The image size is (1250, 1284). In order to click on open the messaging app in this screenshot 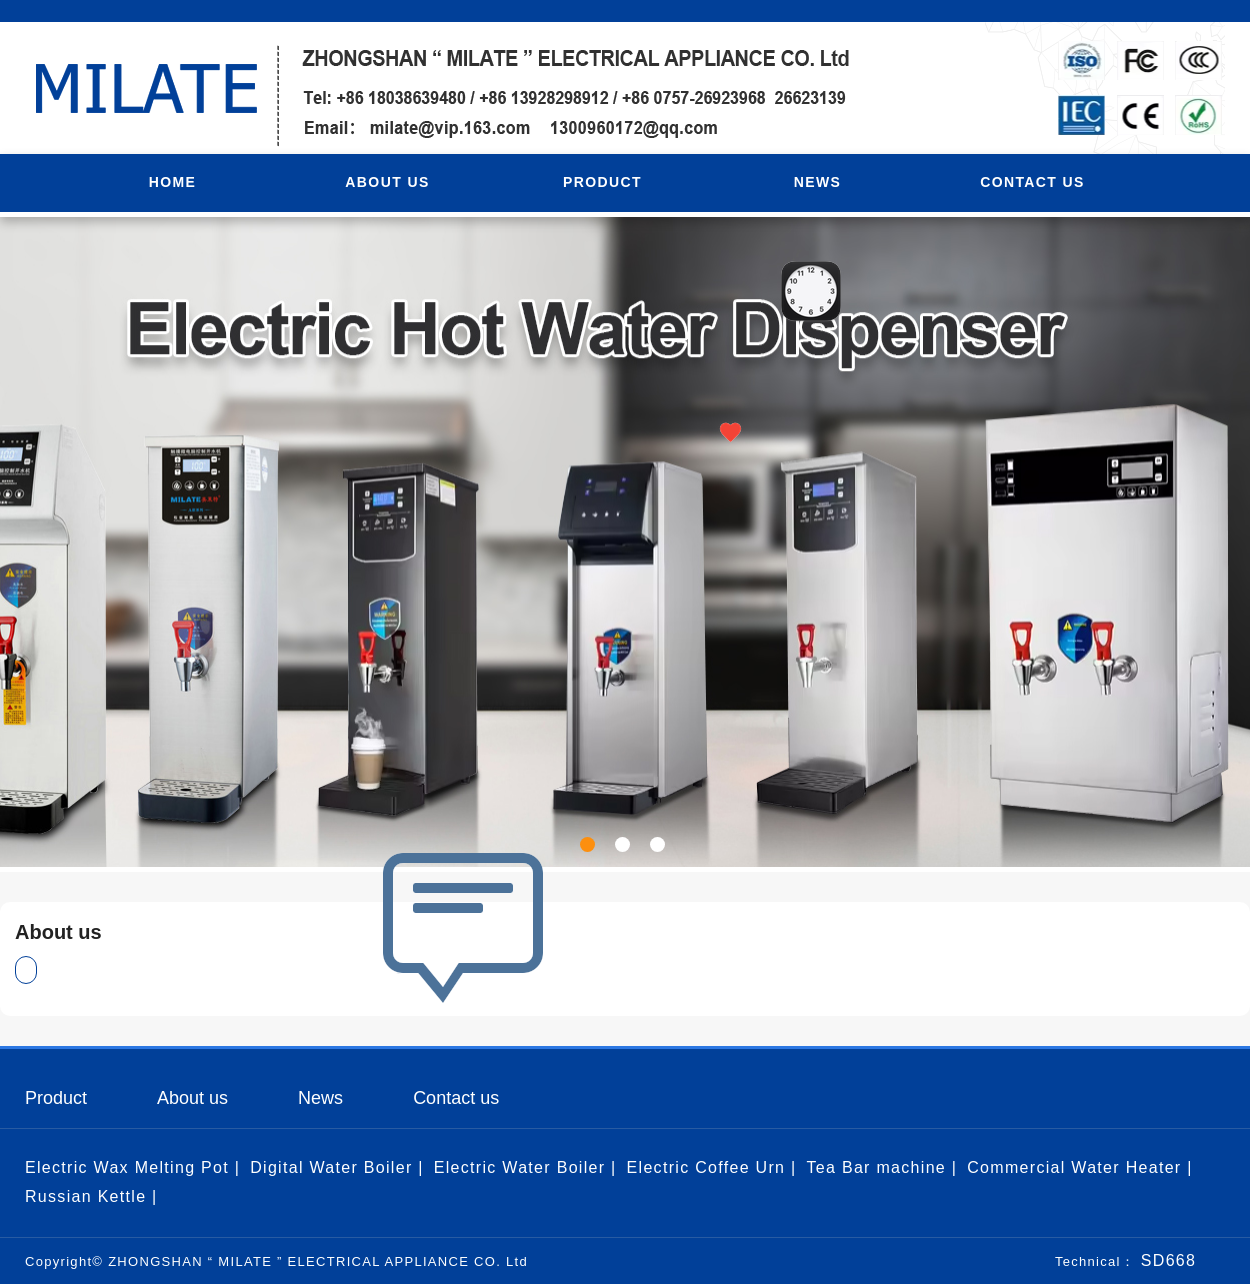, I will do `click(463, 923)`.